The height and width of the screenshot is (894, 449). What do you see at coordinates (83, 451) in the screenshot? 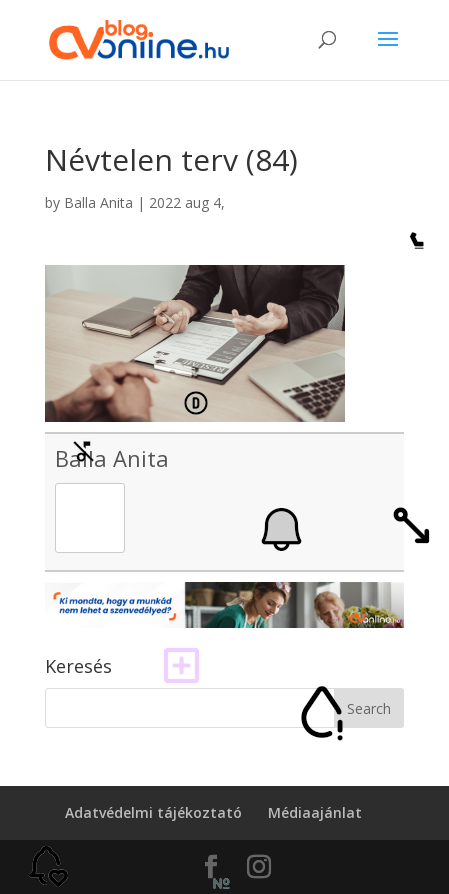
I see `mute or disable music playback` at bounding box center [83, 451].